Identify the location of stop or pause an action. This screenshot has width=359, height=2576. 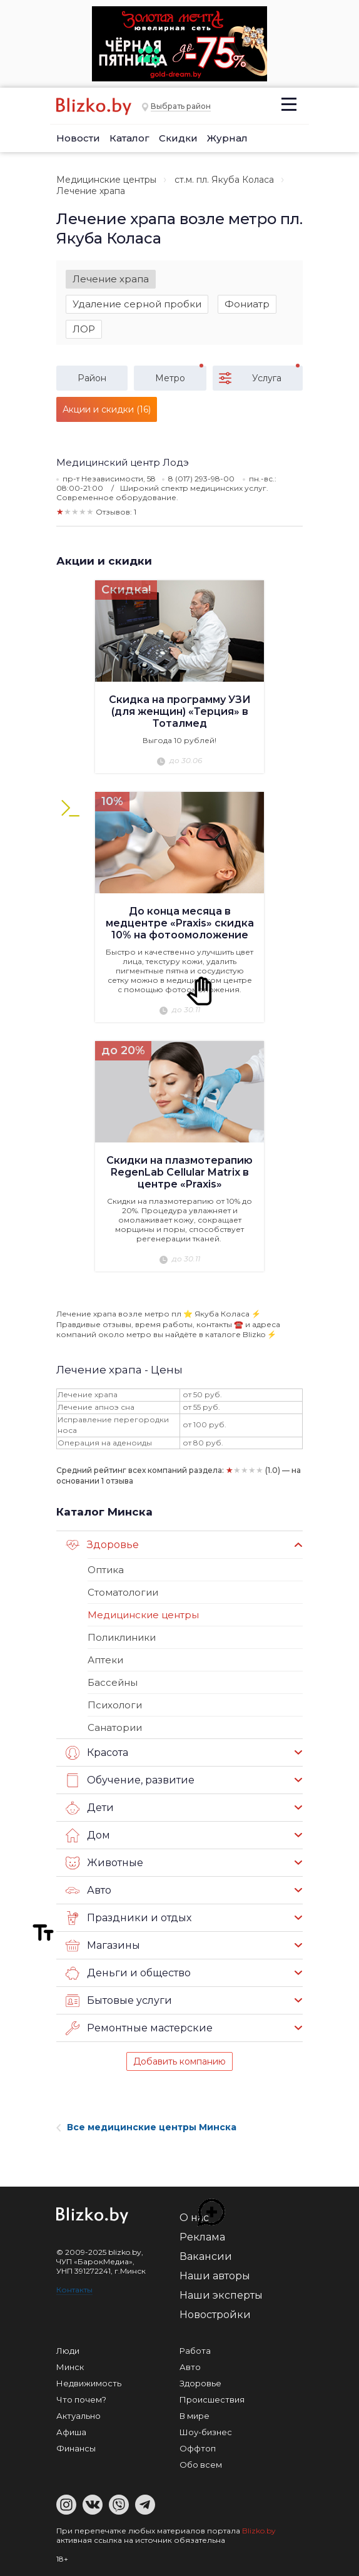
(200, 991).